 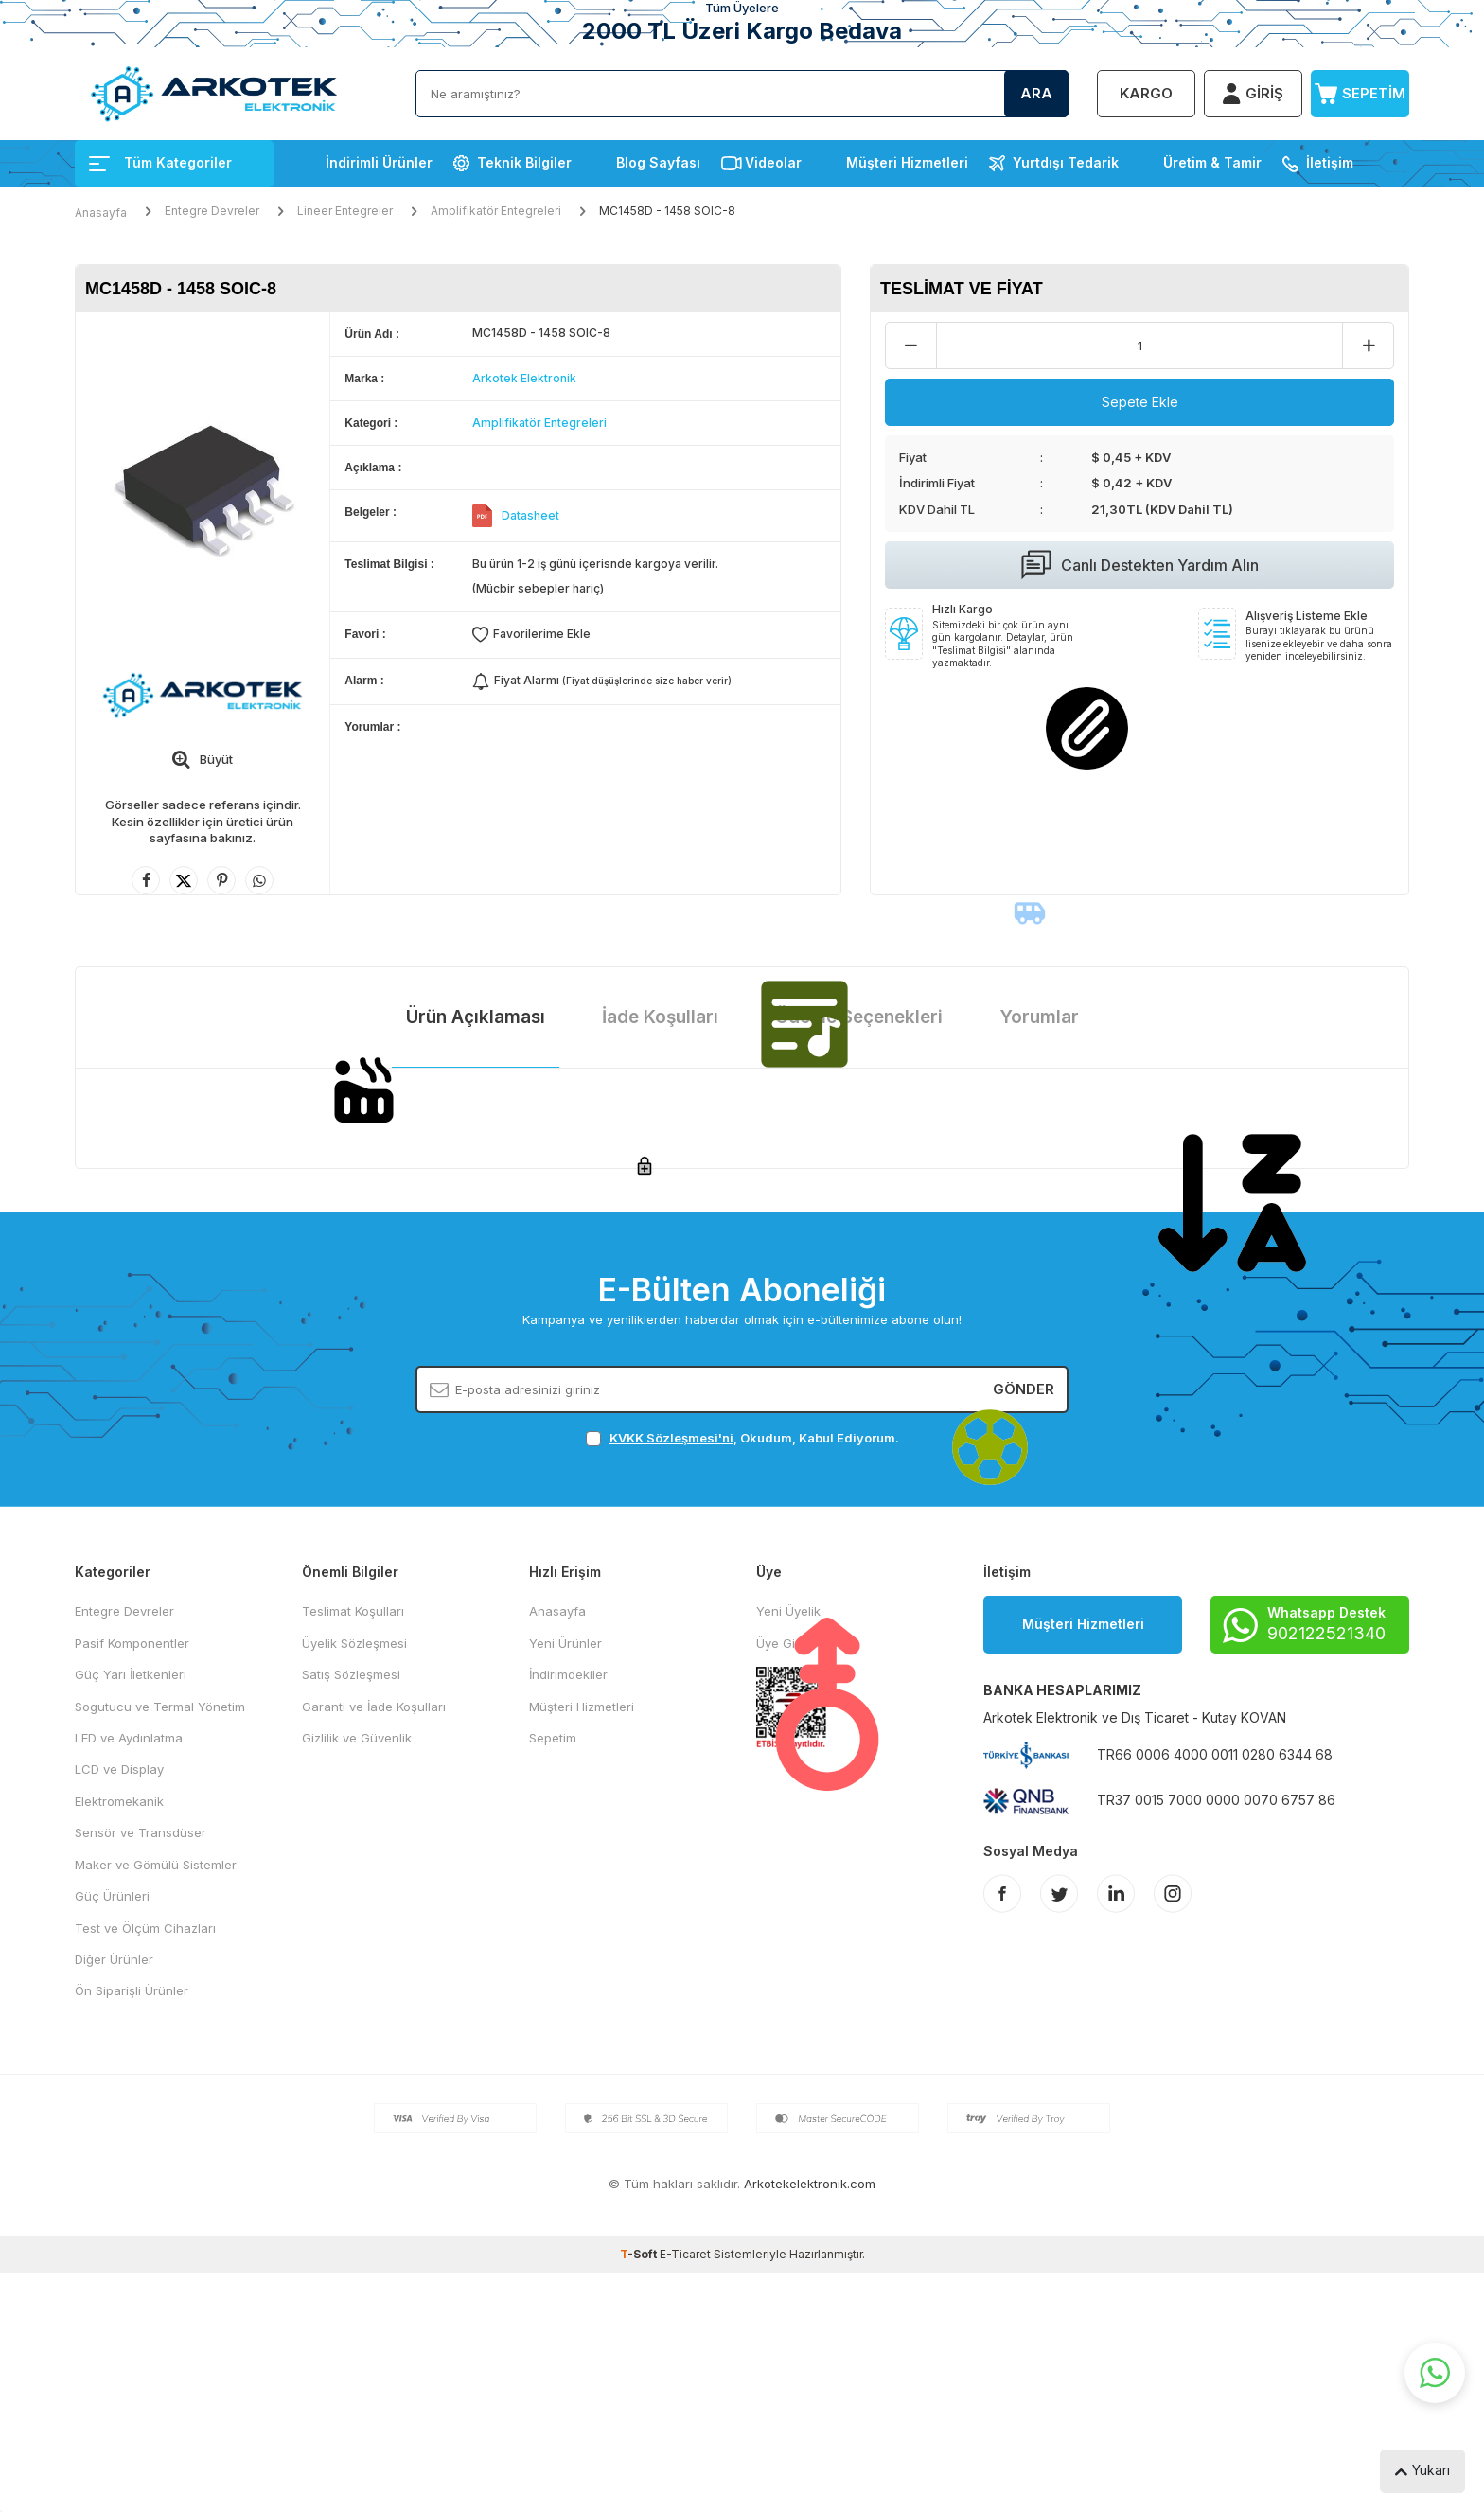 I want to click on view your music playlist, so click(x=804, y=1024).